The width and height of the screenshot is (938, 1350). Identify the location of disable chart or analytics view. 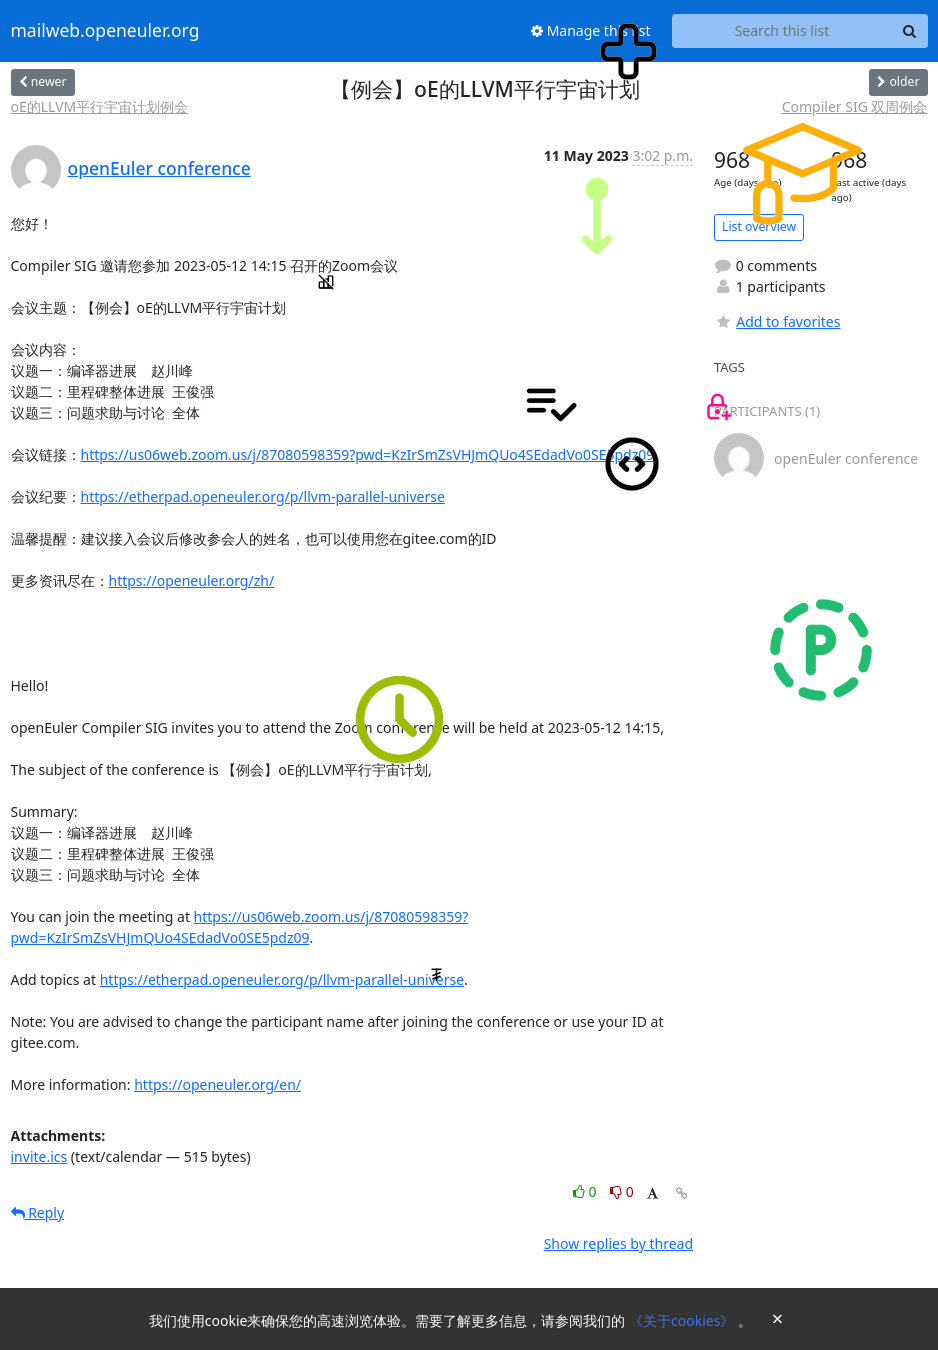
(326, 282).